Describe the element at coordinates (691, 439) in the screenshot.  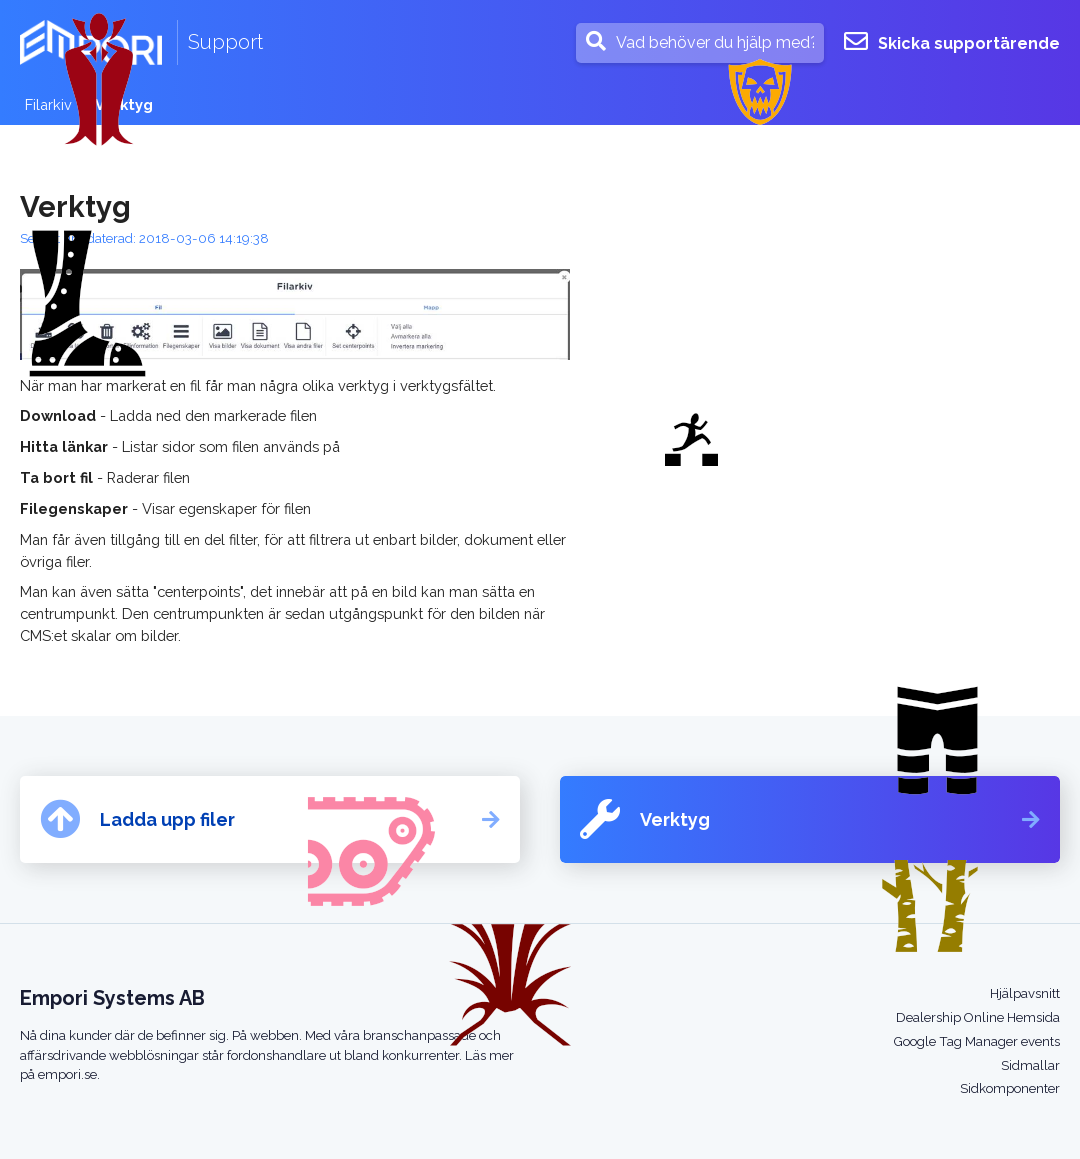
I see `jump across platforms or obstacles` at that location.